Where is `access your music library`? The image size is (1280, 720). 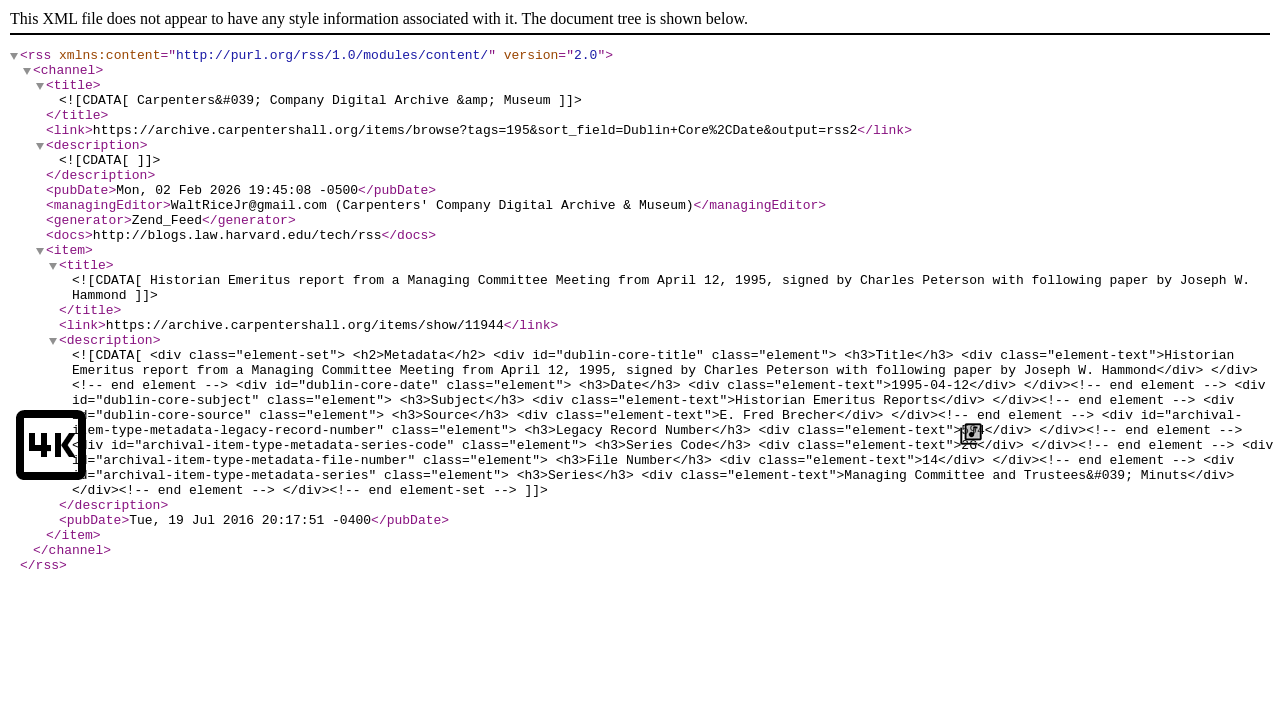
access your music library is located at coordinates (971, 434).